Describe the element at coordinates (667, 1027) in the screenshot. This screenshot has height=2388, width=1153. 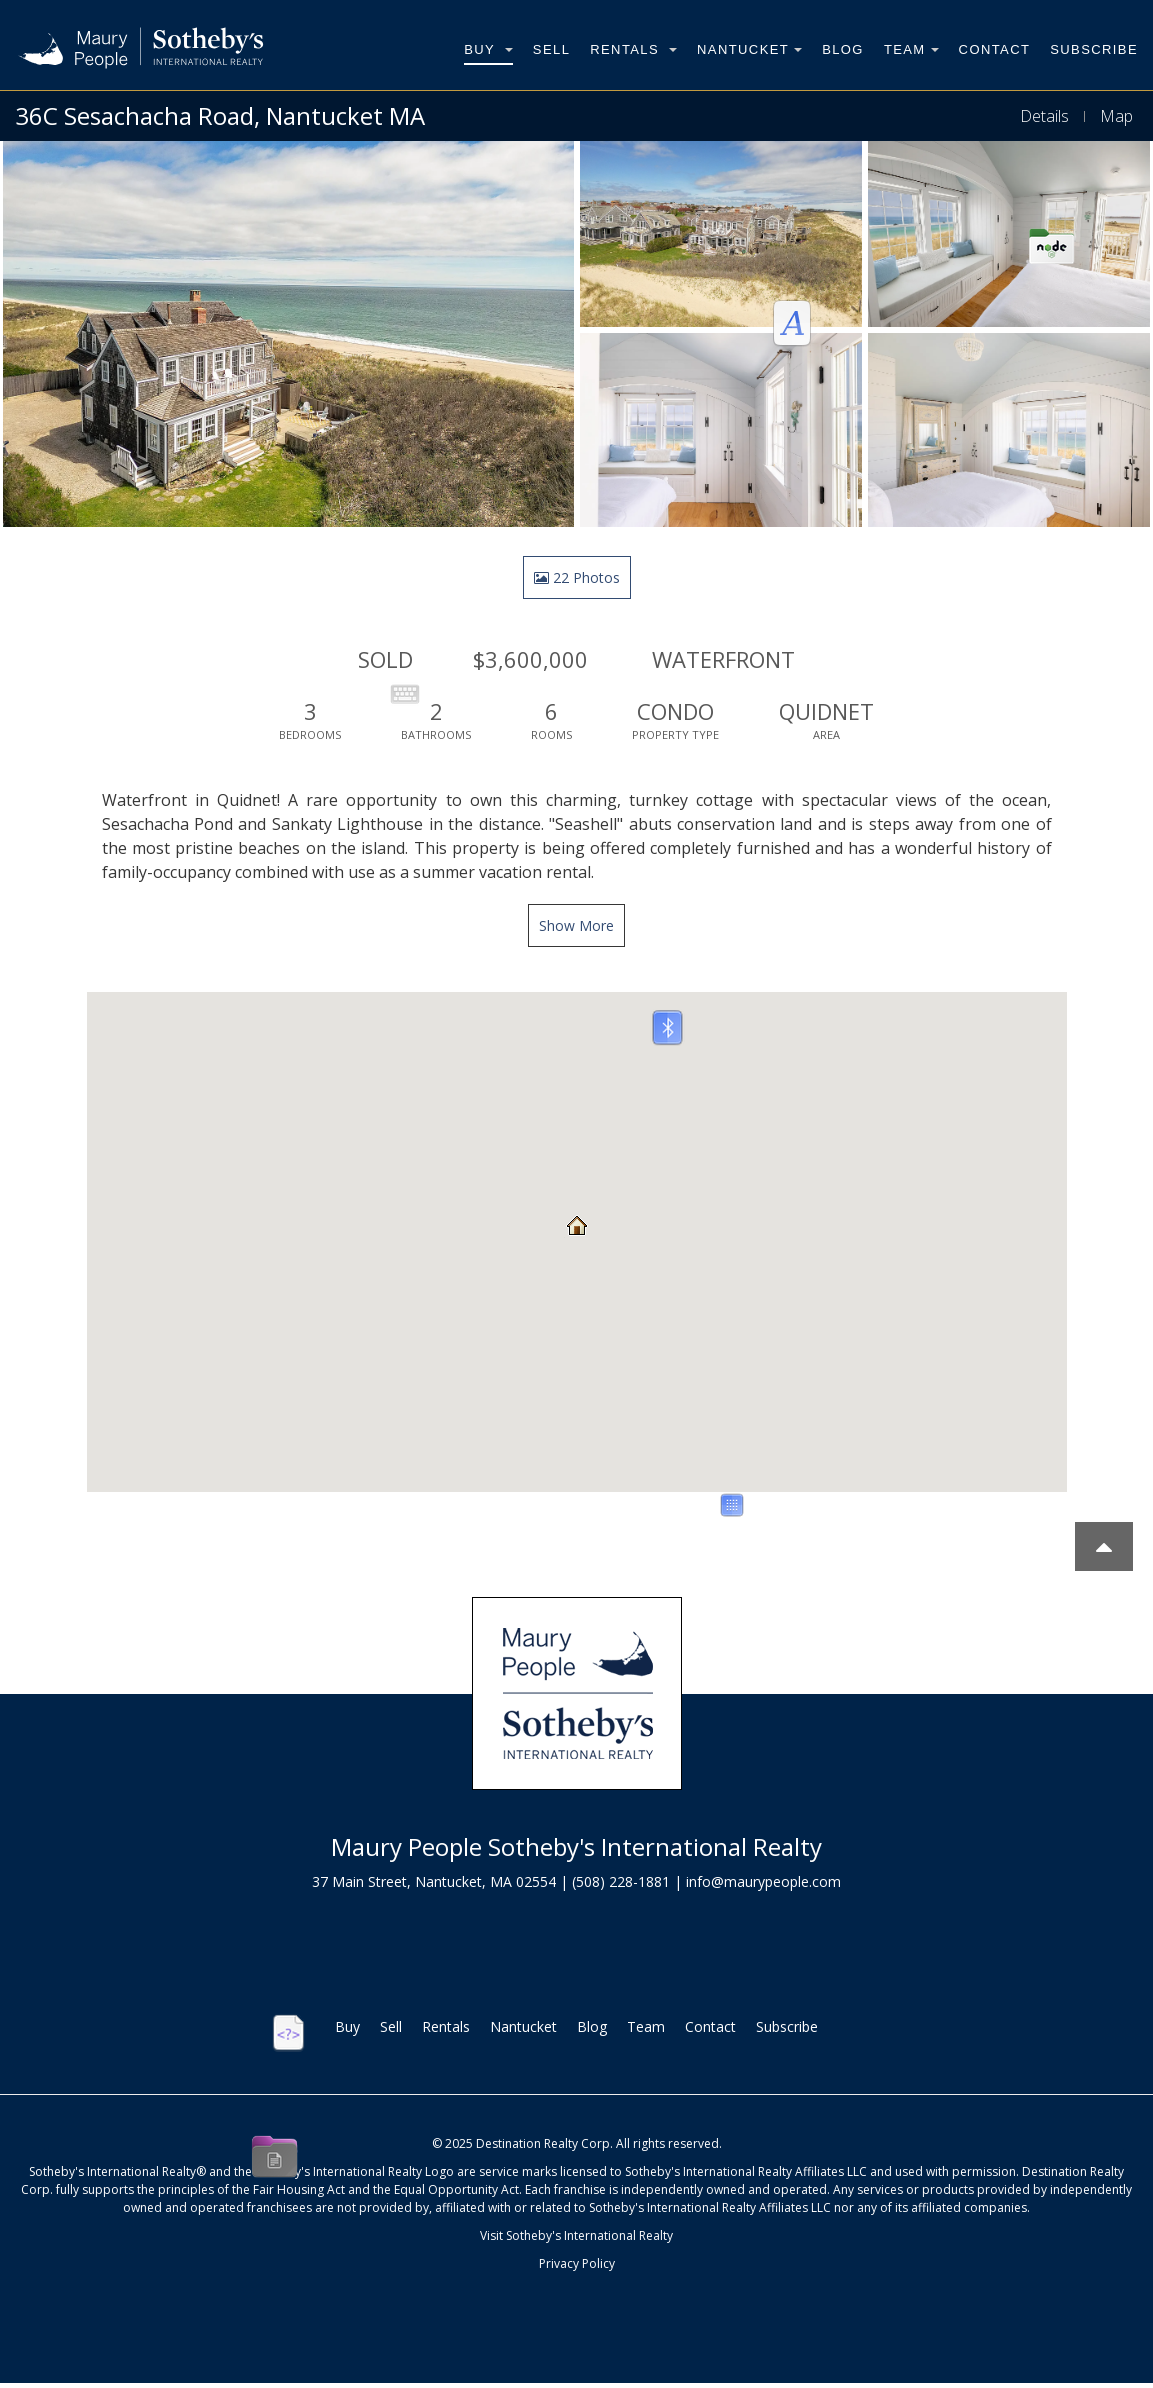
I see `access bluetooth settings` at that location.